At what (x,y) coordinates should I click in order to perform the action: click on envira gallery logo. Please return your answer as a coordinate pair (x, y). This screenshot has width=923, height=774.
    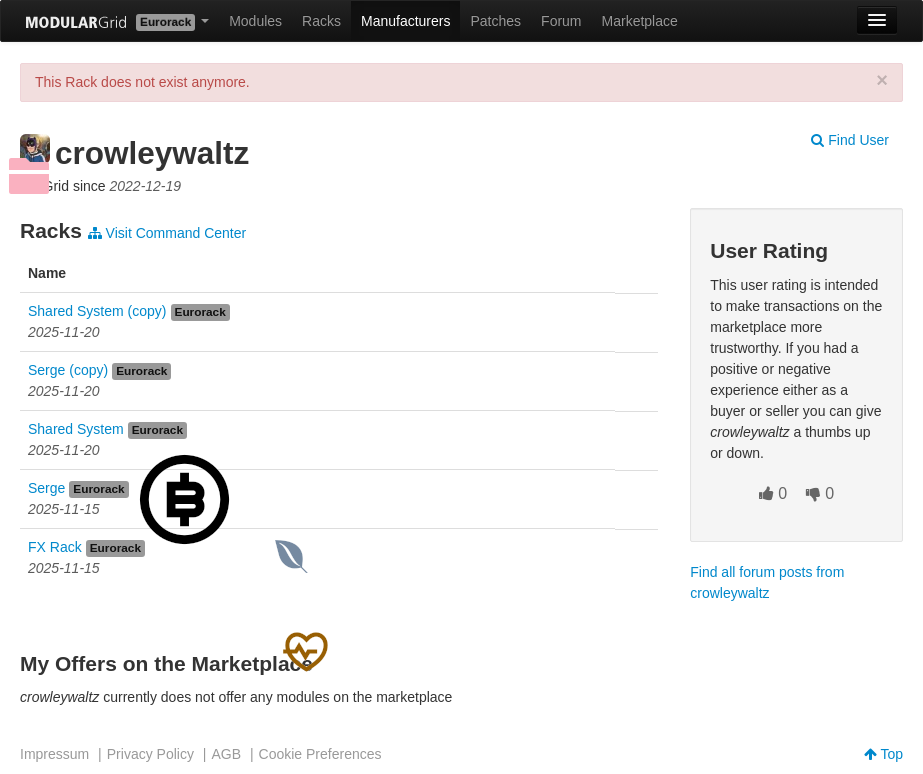
    Looking at the image, I should click on (291, 556).